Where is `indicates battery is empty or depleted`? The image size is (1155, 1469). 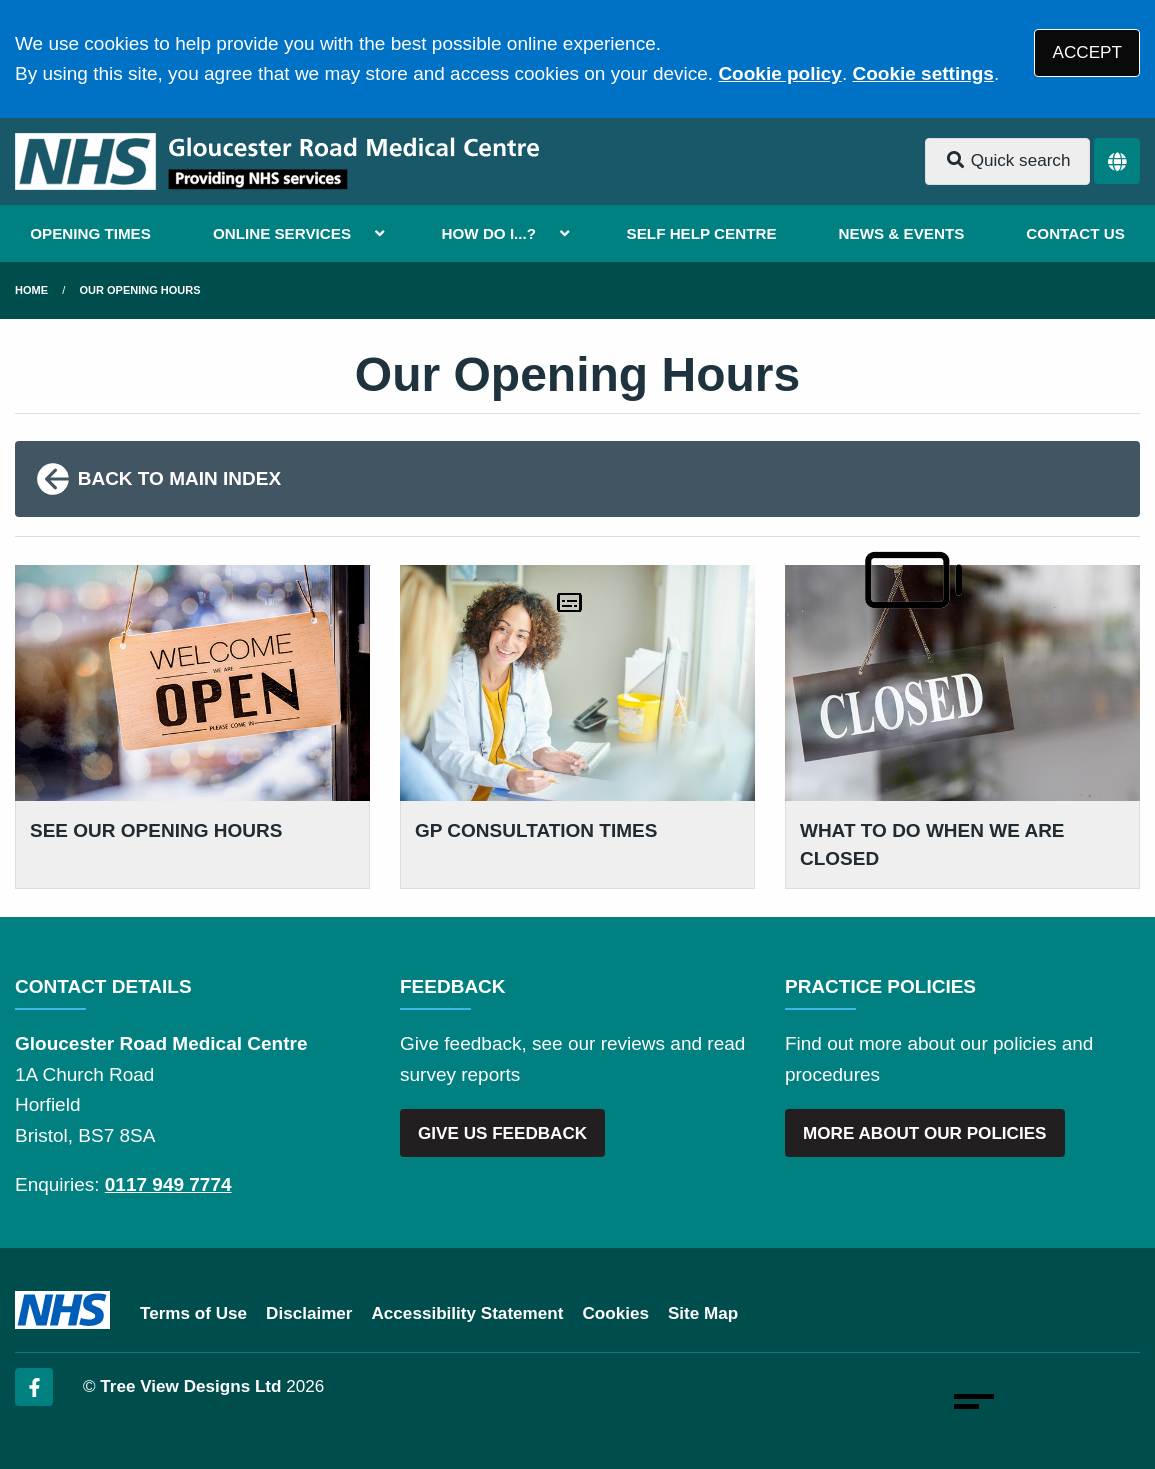 indicates battery is empty or depleted is located at coordinates (912, 580).